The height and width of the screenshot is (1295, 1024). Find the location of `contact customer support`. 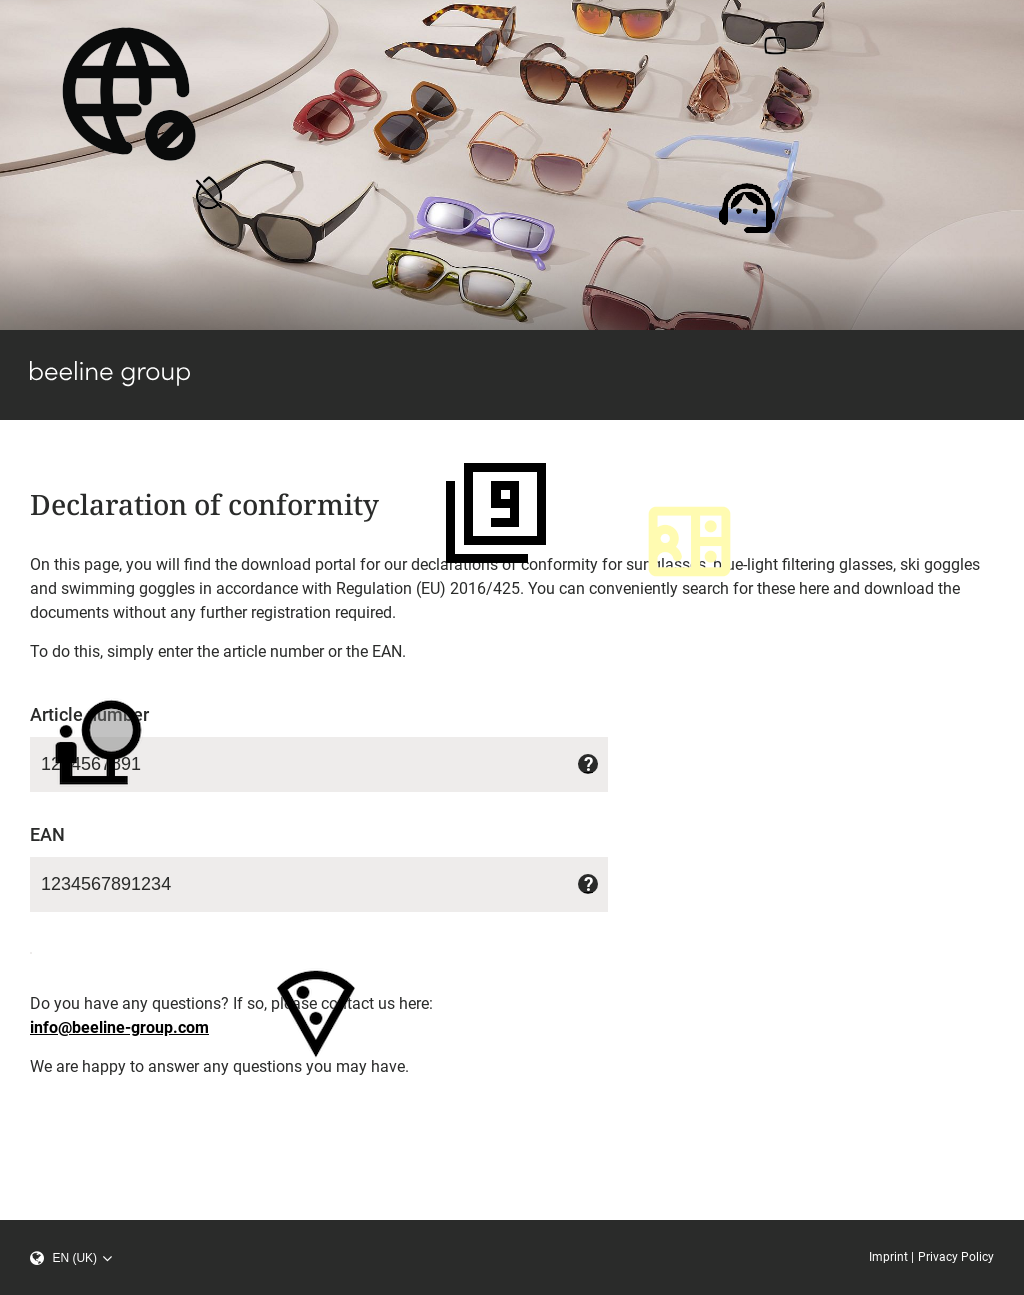

contact customer support is located at coordinates (747, 208).